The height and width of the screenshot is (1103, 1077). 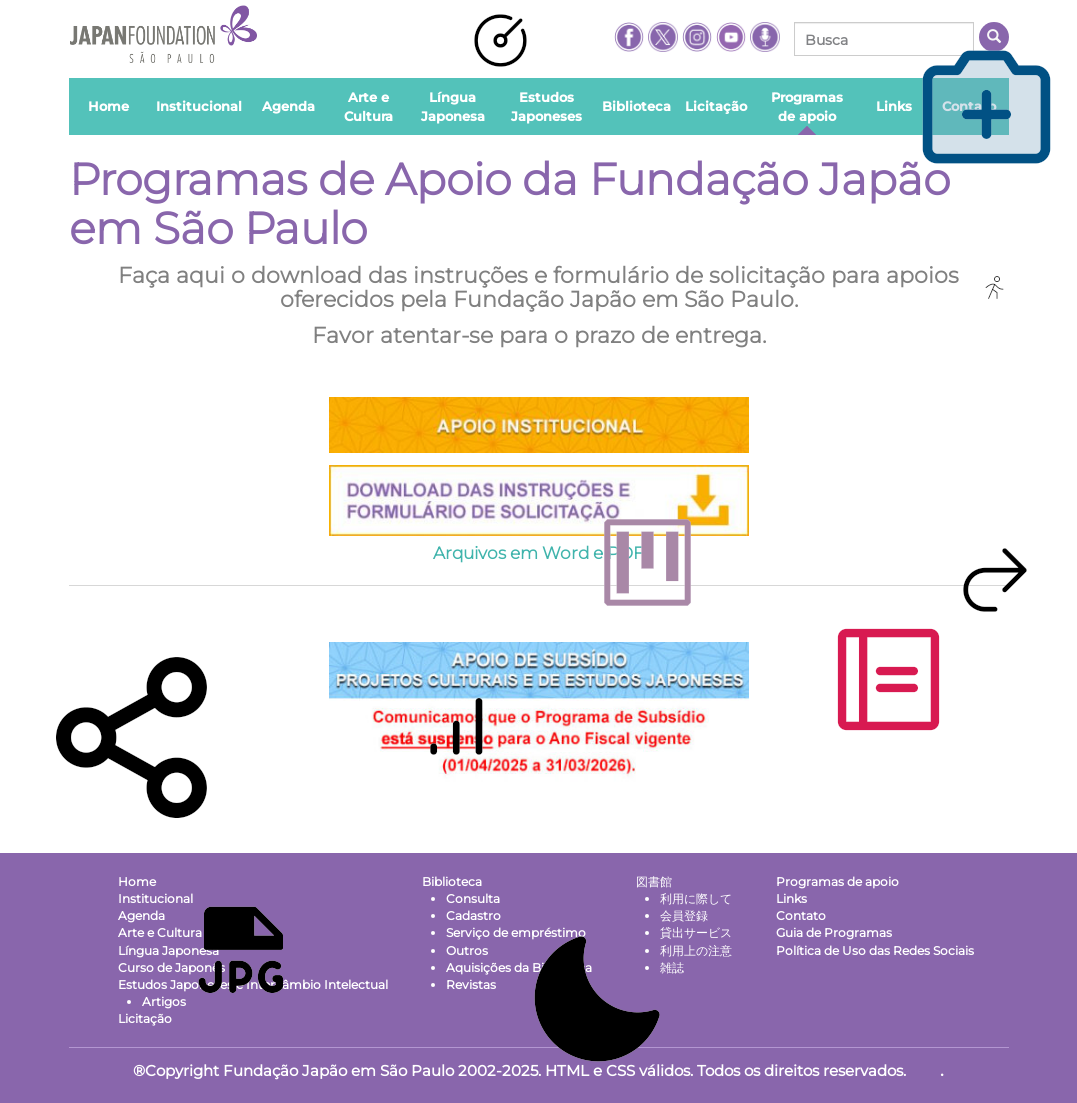 What do you see at coordinates (483, 710) in the screenshot?
I see `indicates medium cellular signal strength` at bounding box center [483, 710].